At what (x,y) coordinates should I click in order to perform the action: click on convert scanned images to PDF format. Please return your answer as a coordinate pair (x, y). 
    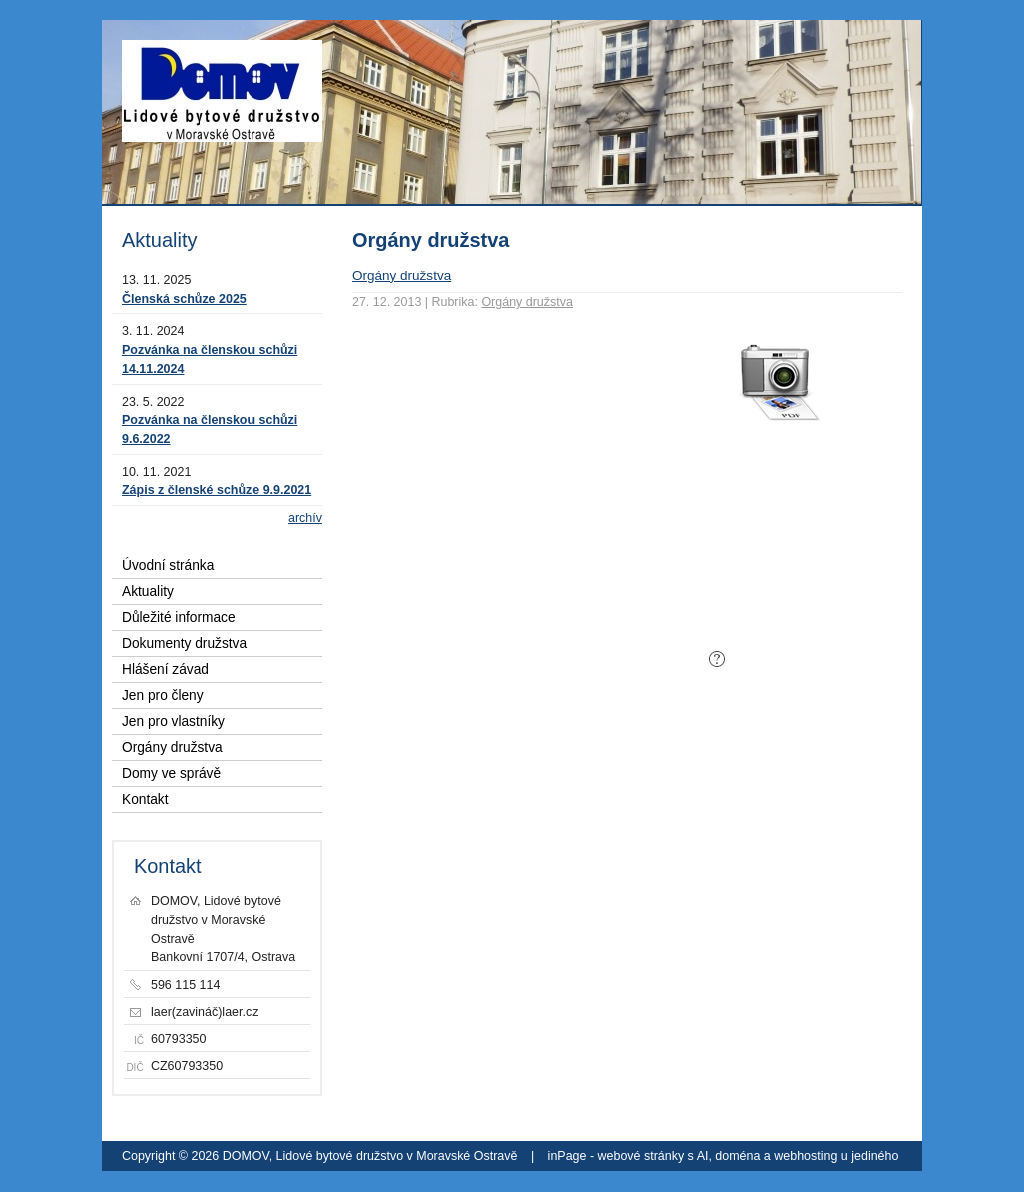
    Looking at the image, I should click on (775, 383).